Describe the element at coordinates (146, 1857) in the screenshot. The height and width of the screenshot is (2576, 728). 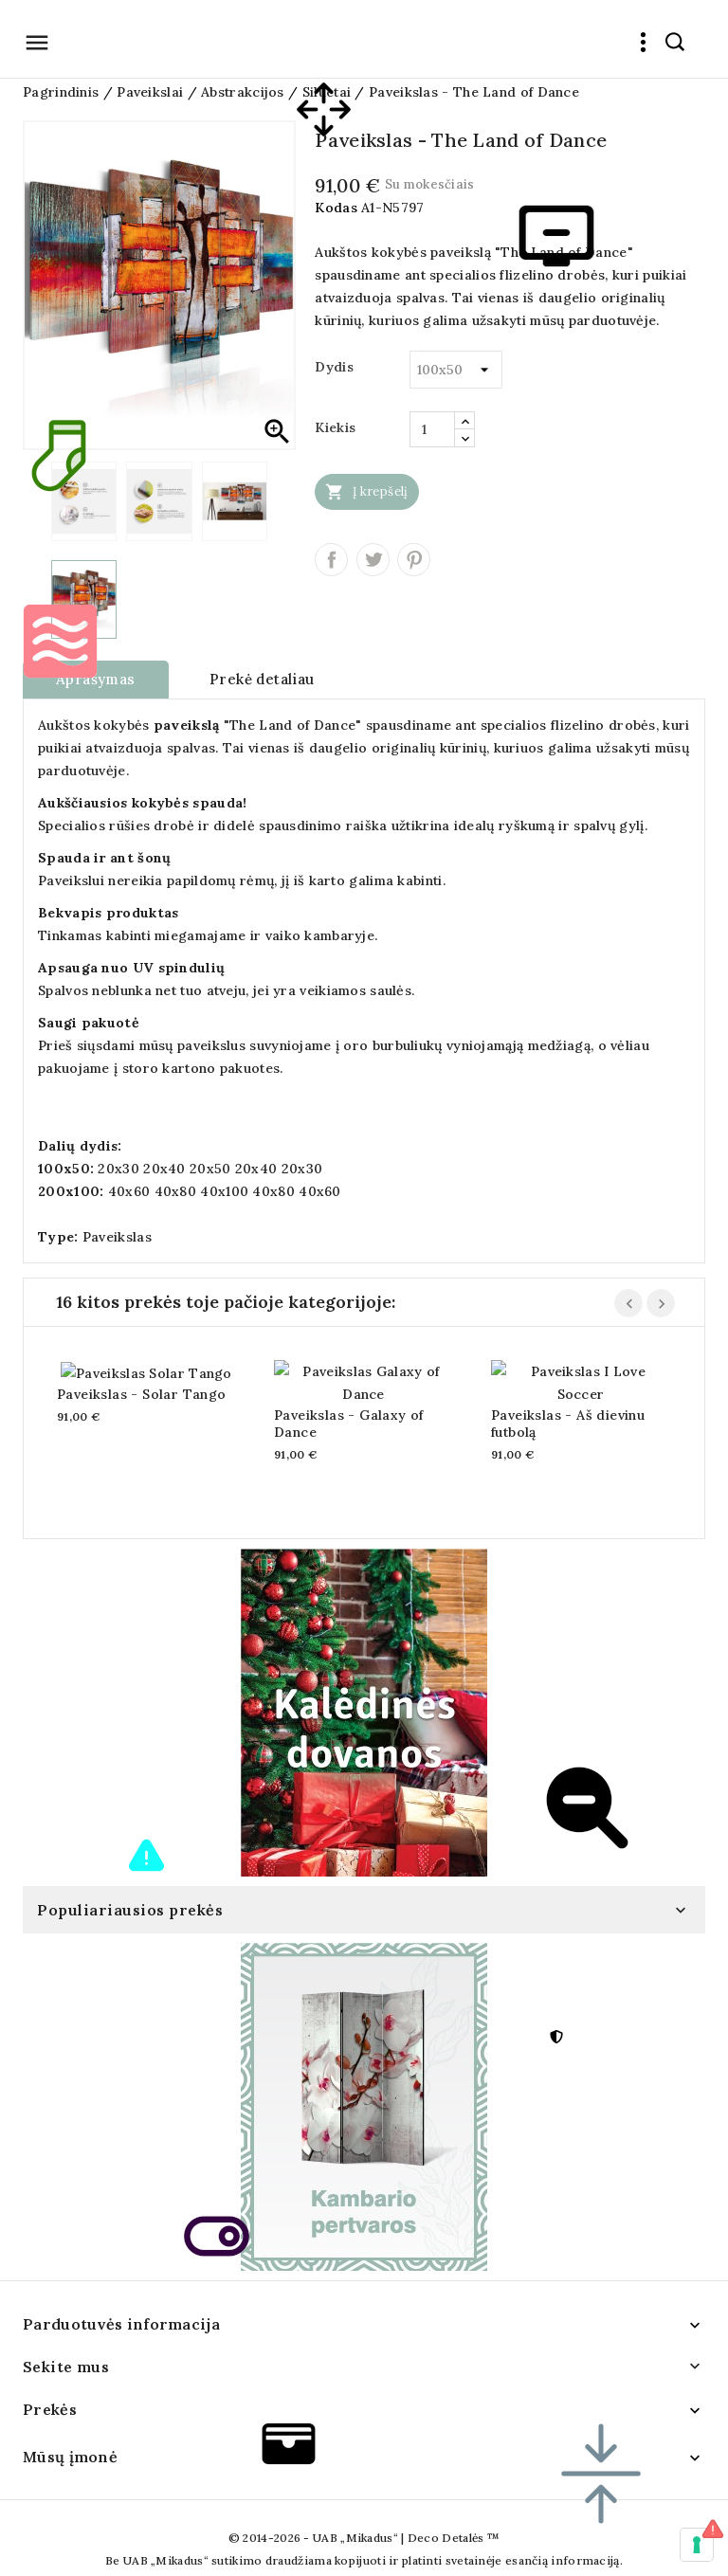
I see `indicates a warning or caution state` at that location.